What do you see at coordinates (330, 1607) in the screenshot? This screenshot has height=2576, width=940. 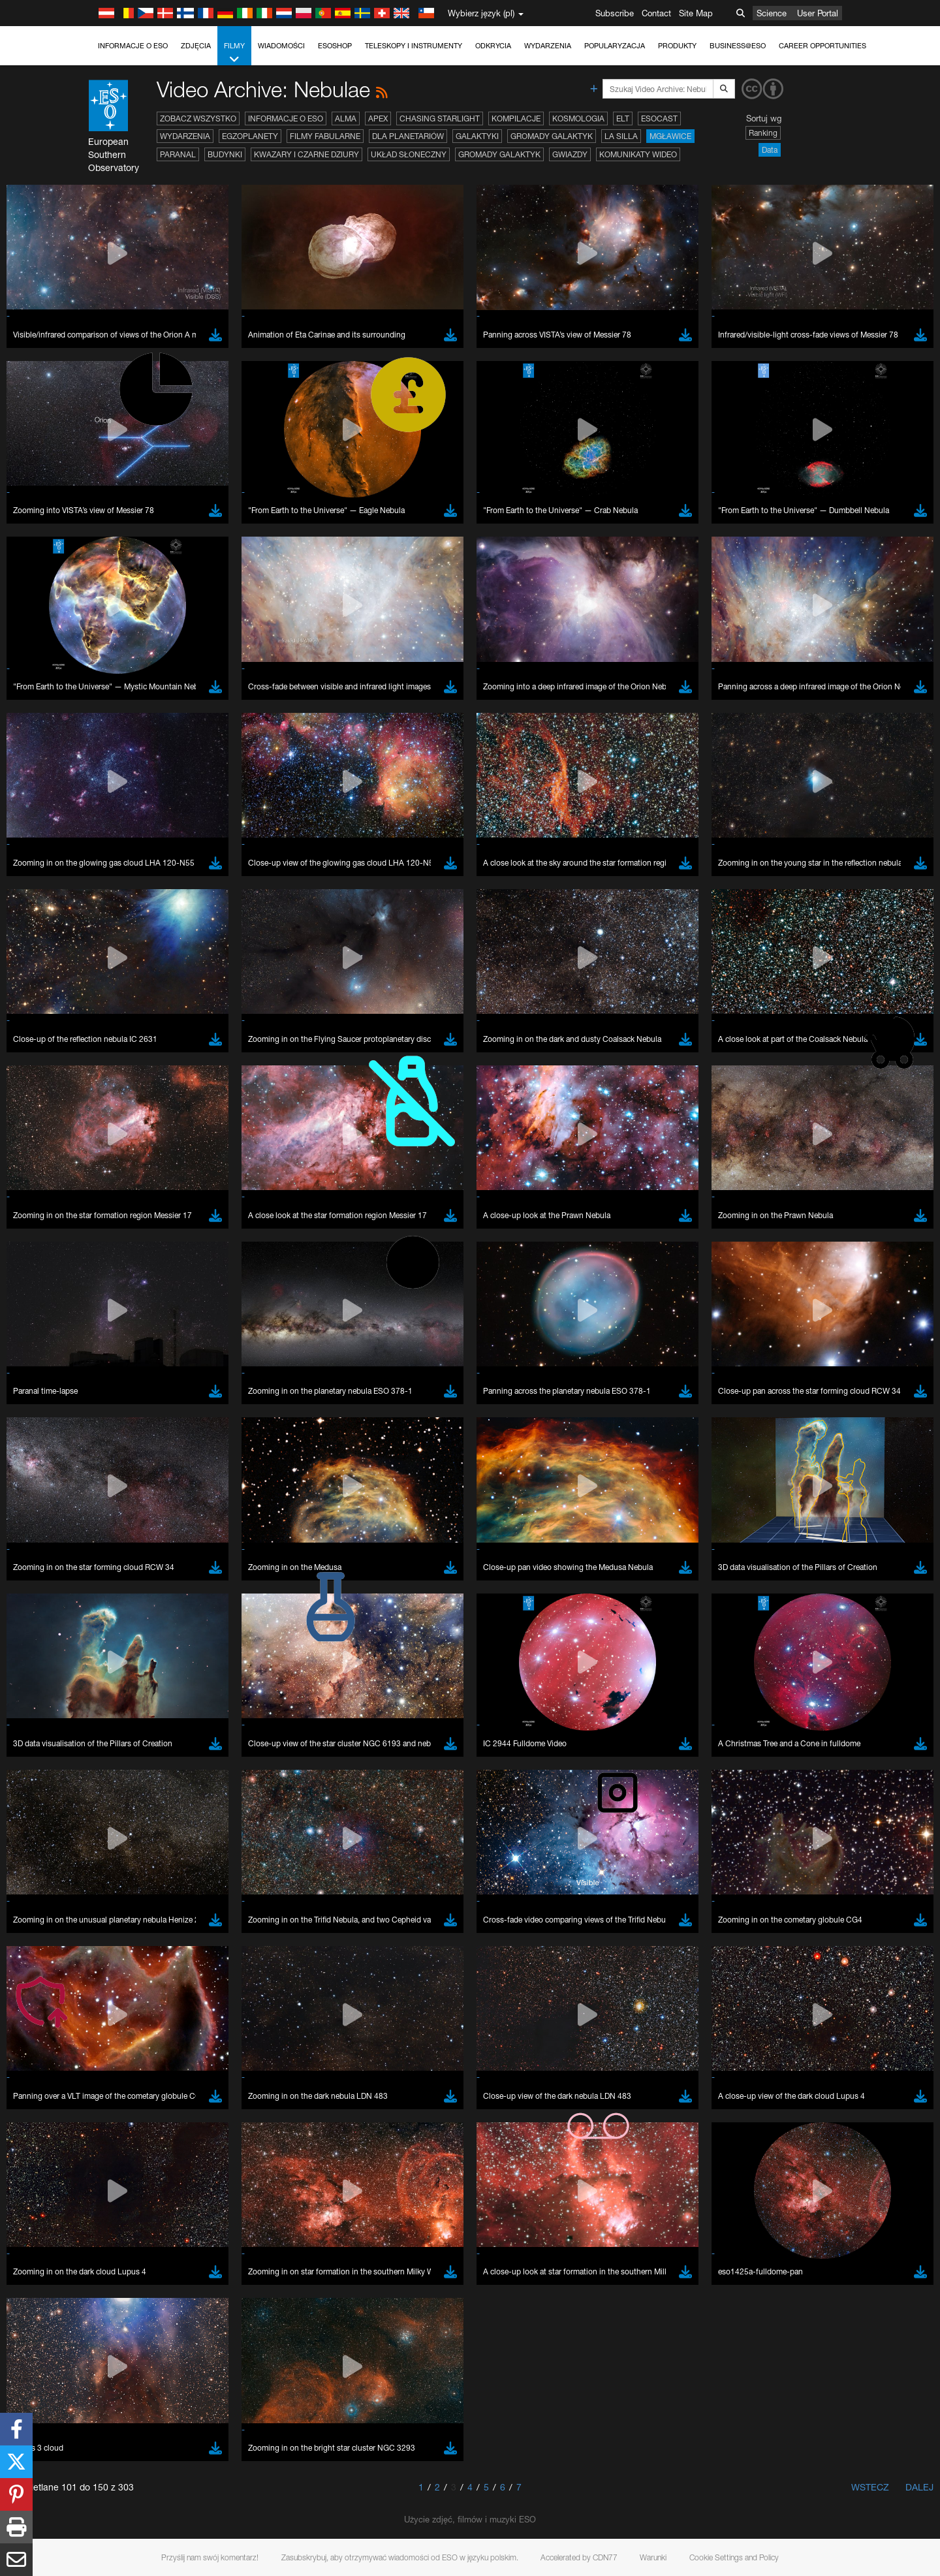 I see `access lab or experiment features` at bounding box center [330, 1607].